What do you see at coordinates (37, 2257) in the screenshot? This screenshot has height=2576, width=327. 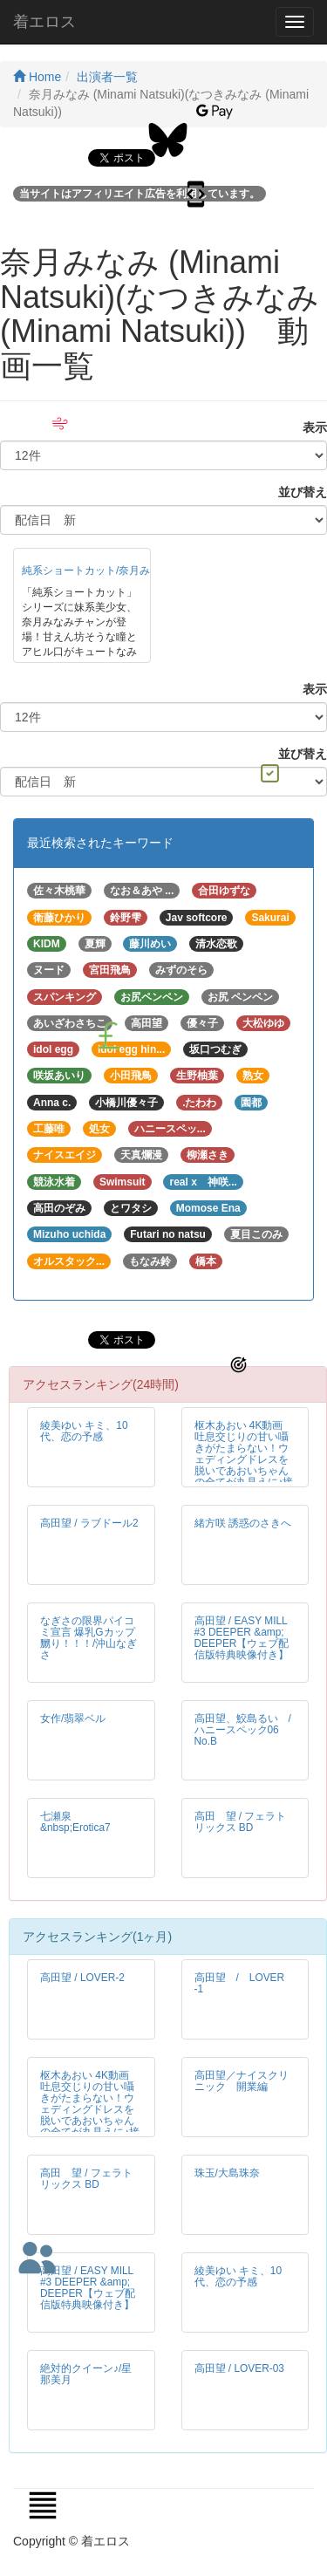 I see `view your friends list` at bounding box center [37, 2257].